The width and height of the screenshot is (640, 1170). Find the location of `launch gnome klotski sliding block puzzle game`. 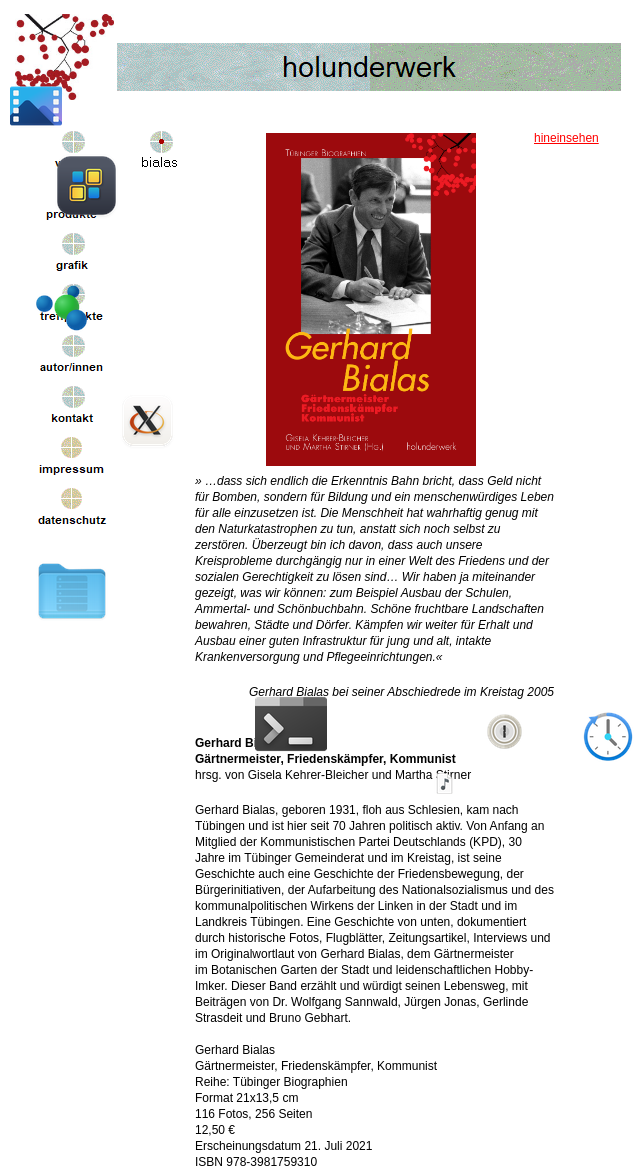

launch gnome klotski sliding block puzzle game is located at coordinates (86, 185).